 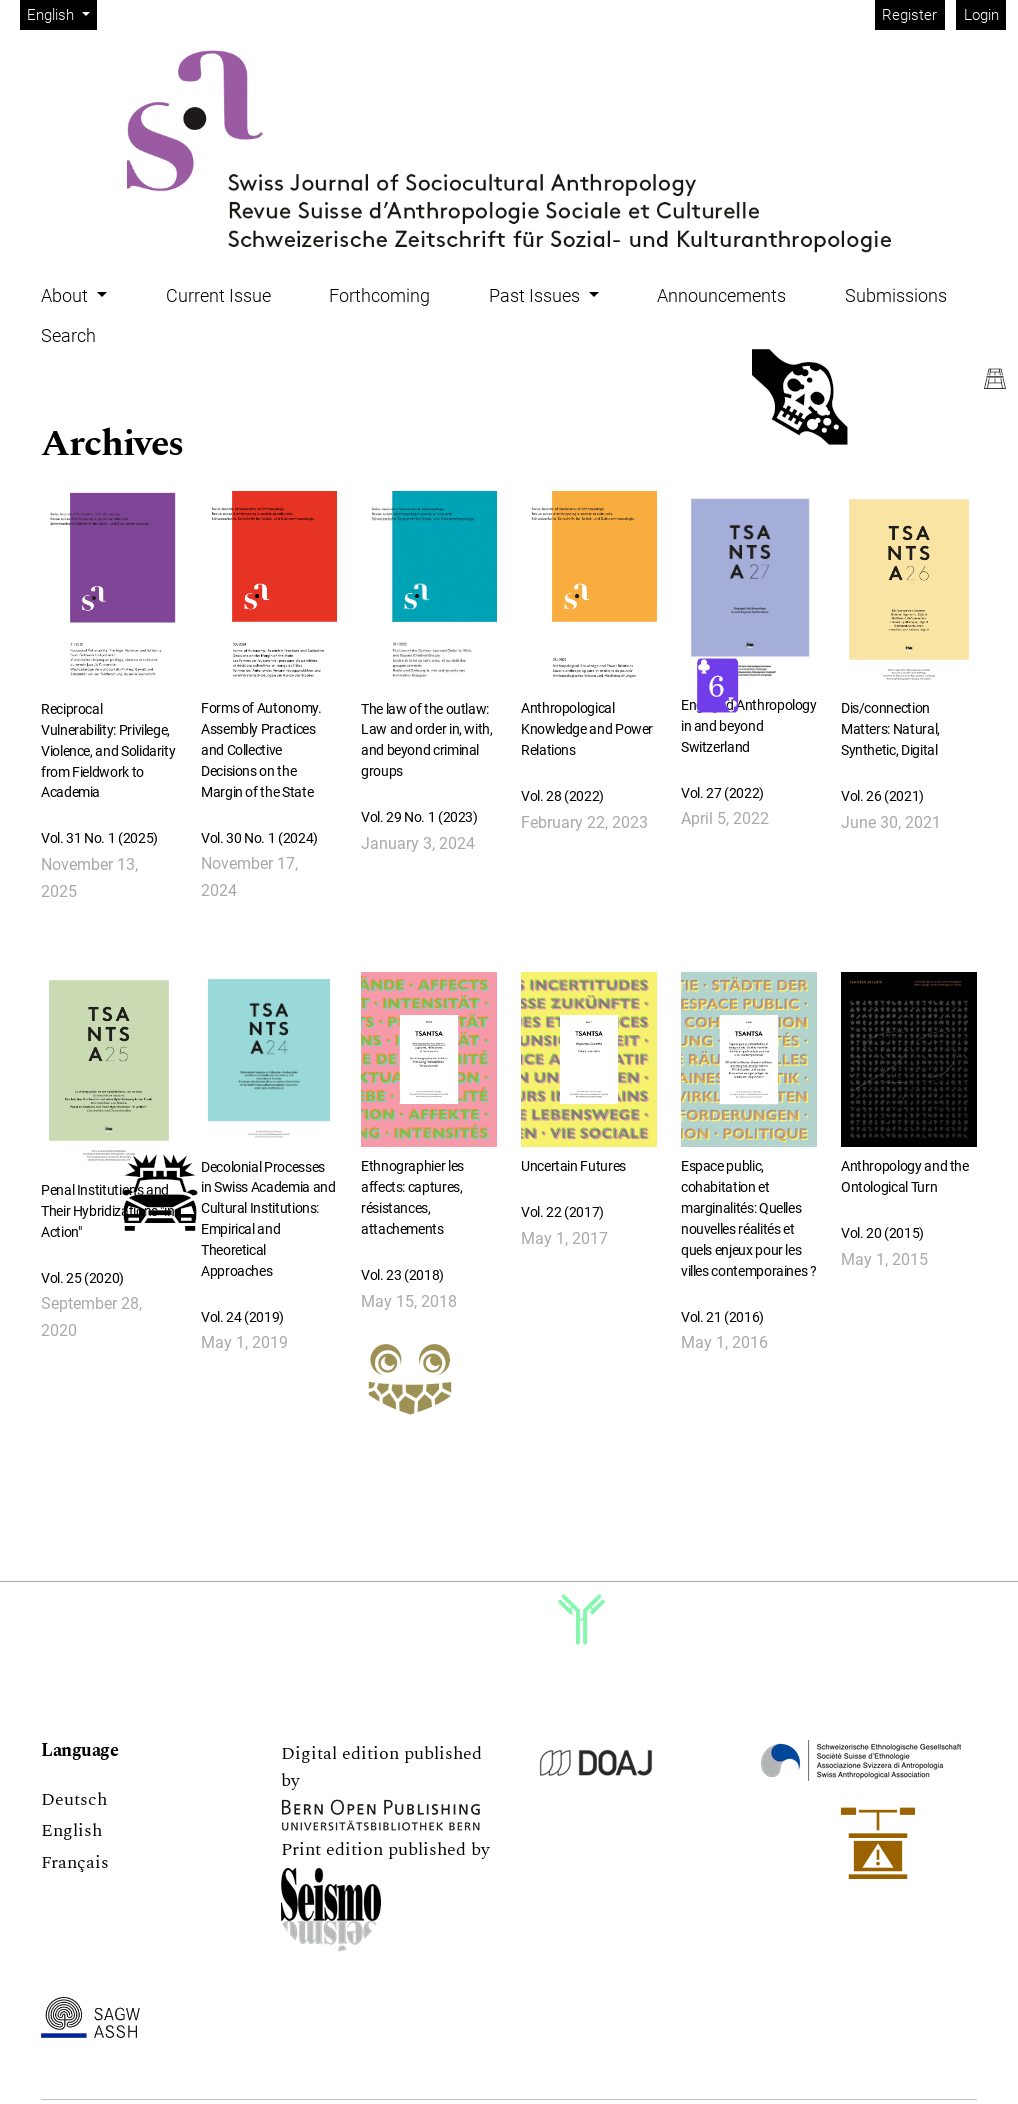 What do you see at coordinates (878, 1842) in the screenshot?
I see `trigger an explosive or demolition action in-game` at bounding box center [878, 1842].